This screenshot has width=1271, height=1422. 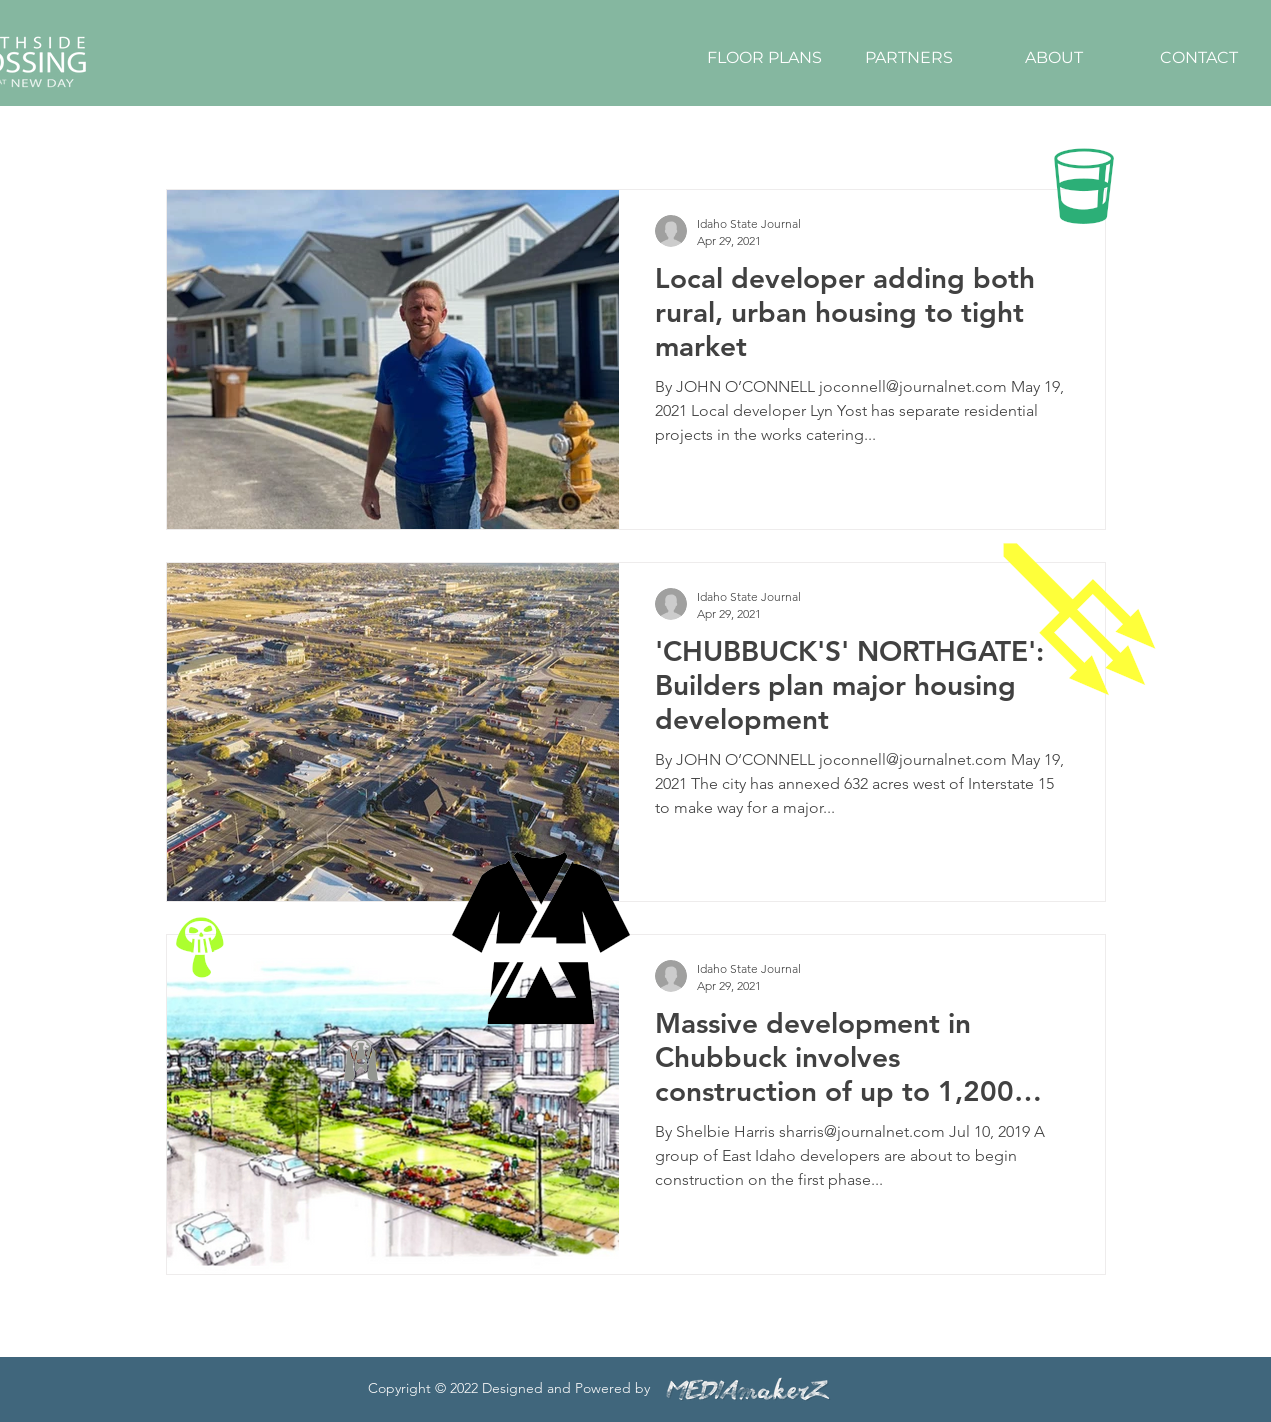 I want to click on deadly or poisonous mushroom indicator, so click(x=199, y=947).